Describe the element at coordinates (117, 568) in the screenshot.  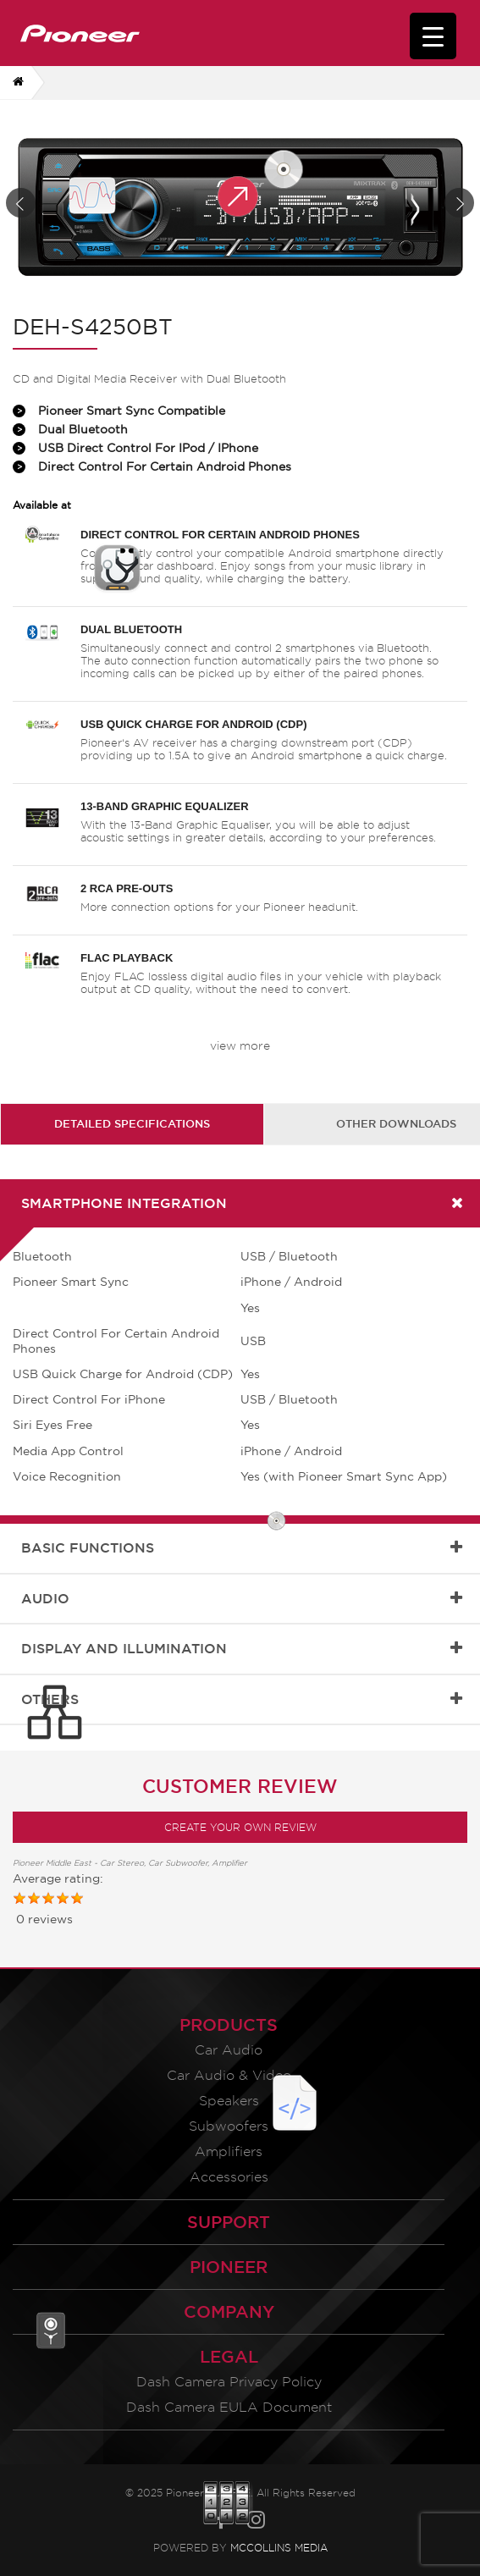
I see `access disk health and diagnostic settings` at that location.